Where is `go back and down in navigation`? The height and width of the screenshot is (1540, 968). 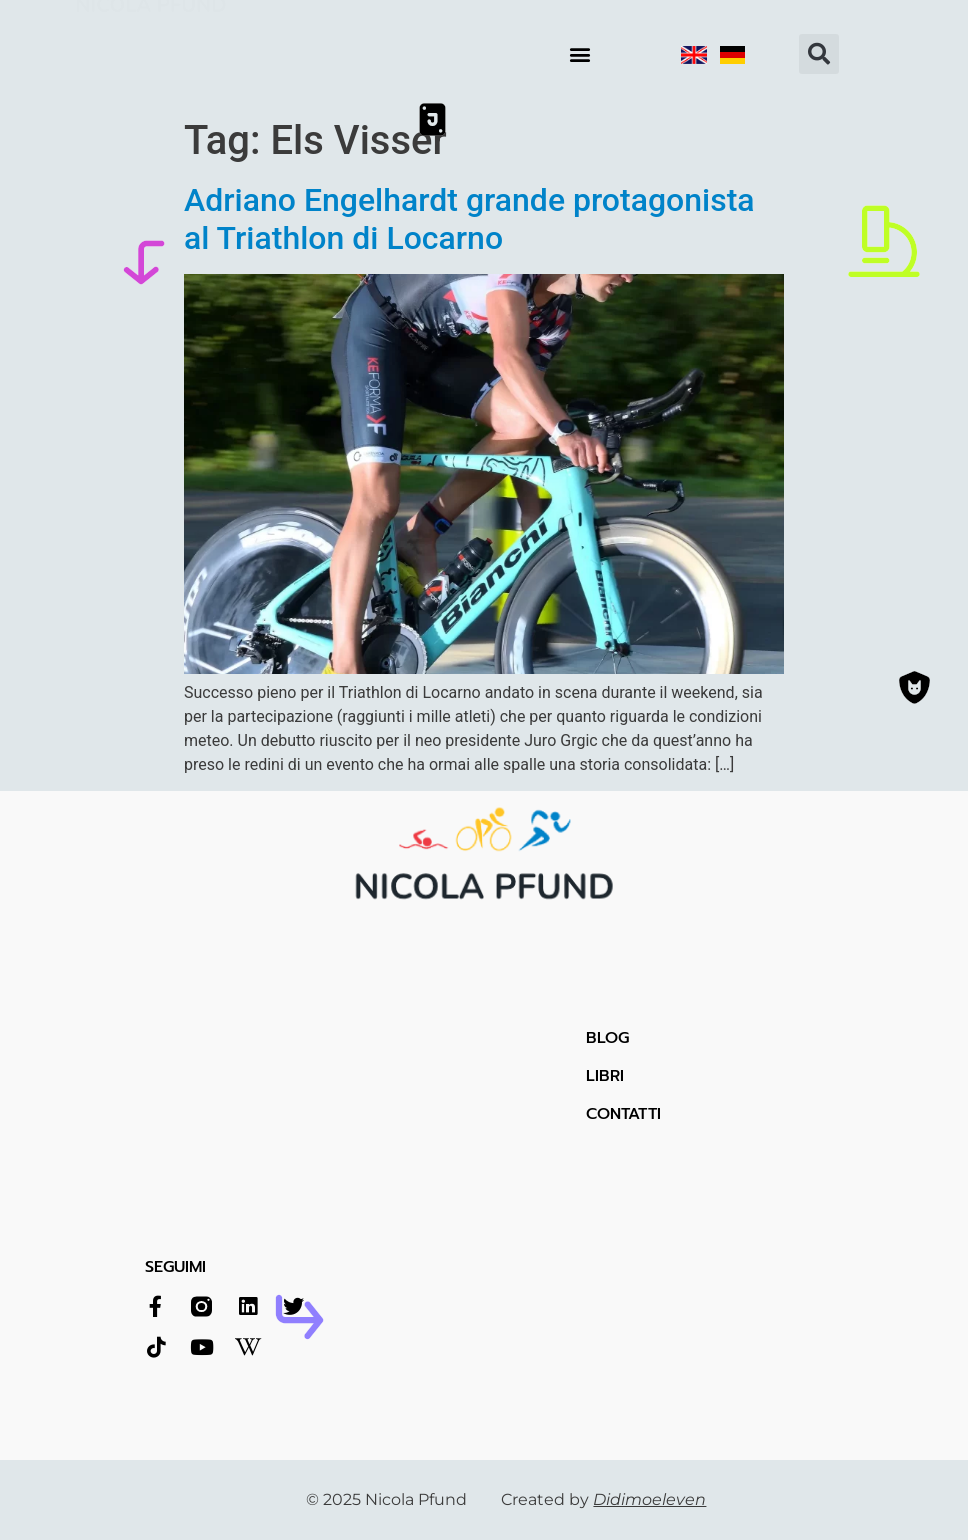
go back and down in navigation is located at coordinates (144, 261).